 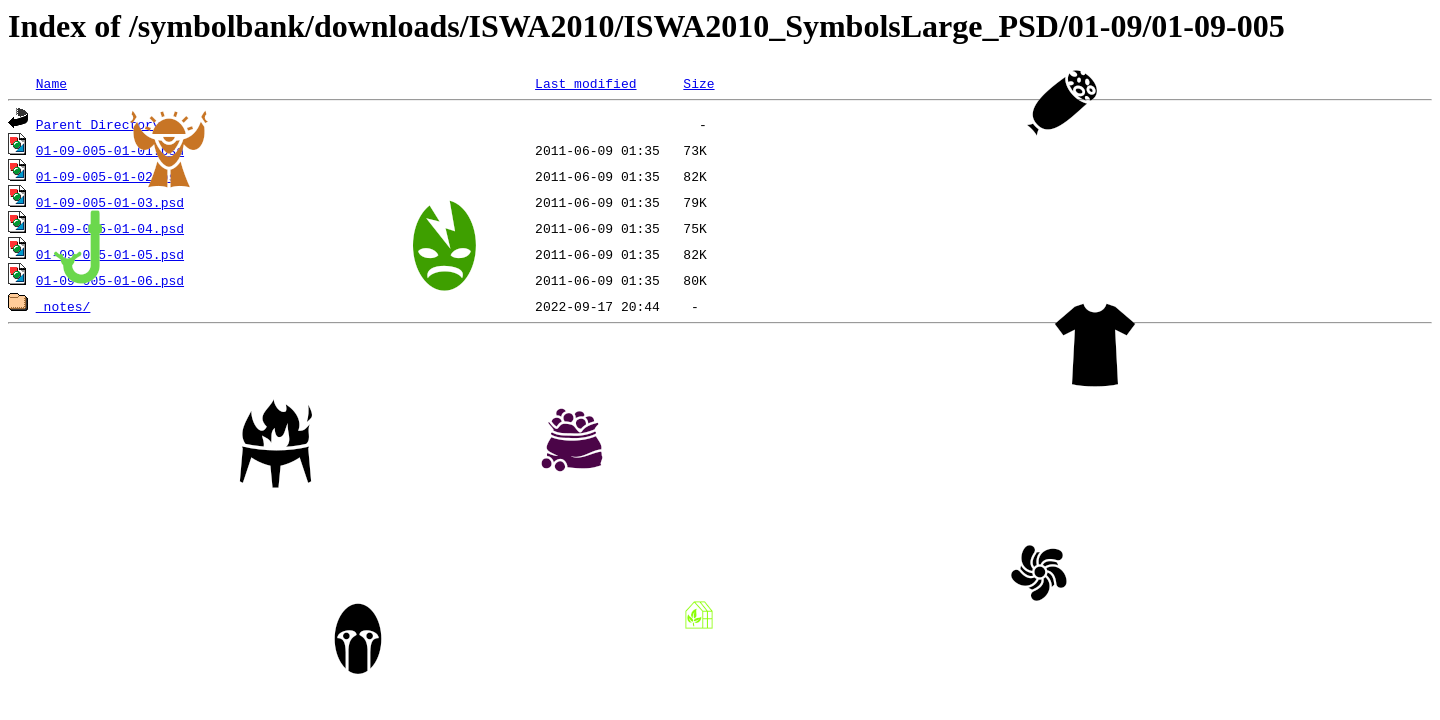 What do you see at coordinates (358, 639) in the screenshot?
I see `indicates sadness or crying emotion in game` at bounding box center [358, 639].